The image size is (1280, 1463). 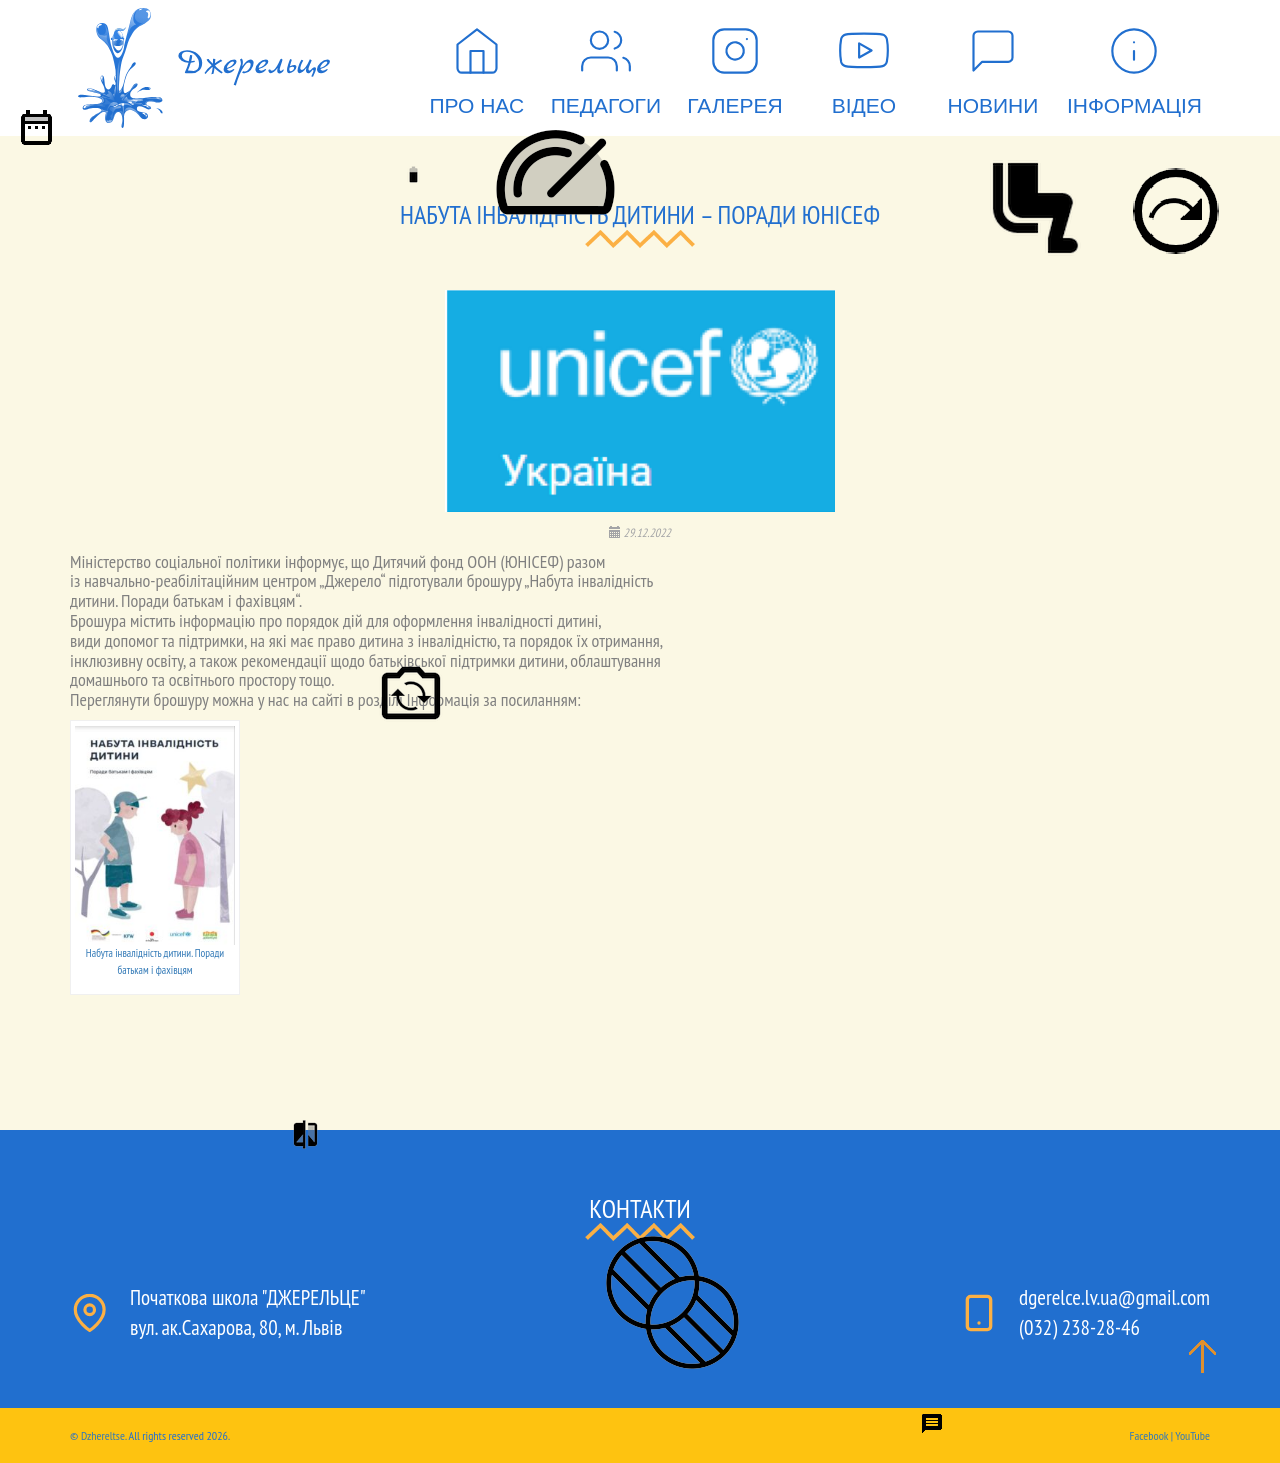 I want to click on select a date range, so click(x=36, y=127).